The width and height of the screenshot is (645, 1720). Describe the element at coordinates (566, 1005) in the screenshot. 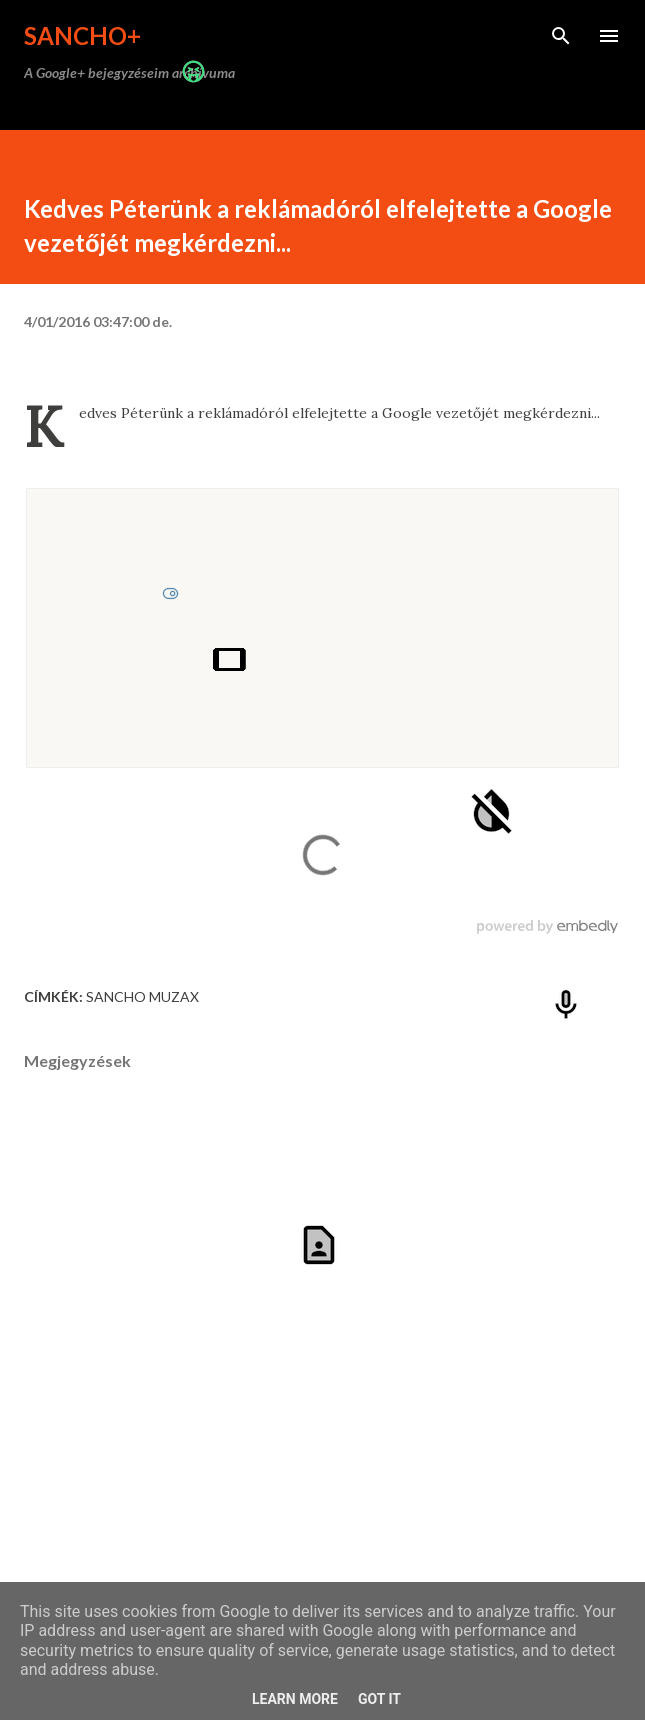

I see `tap to start voice input` at that location.